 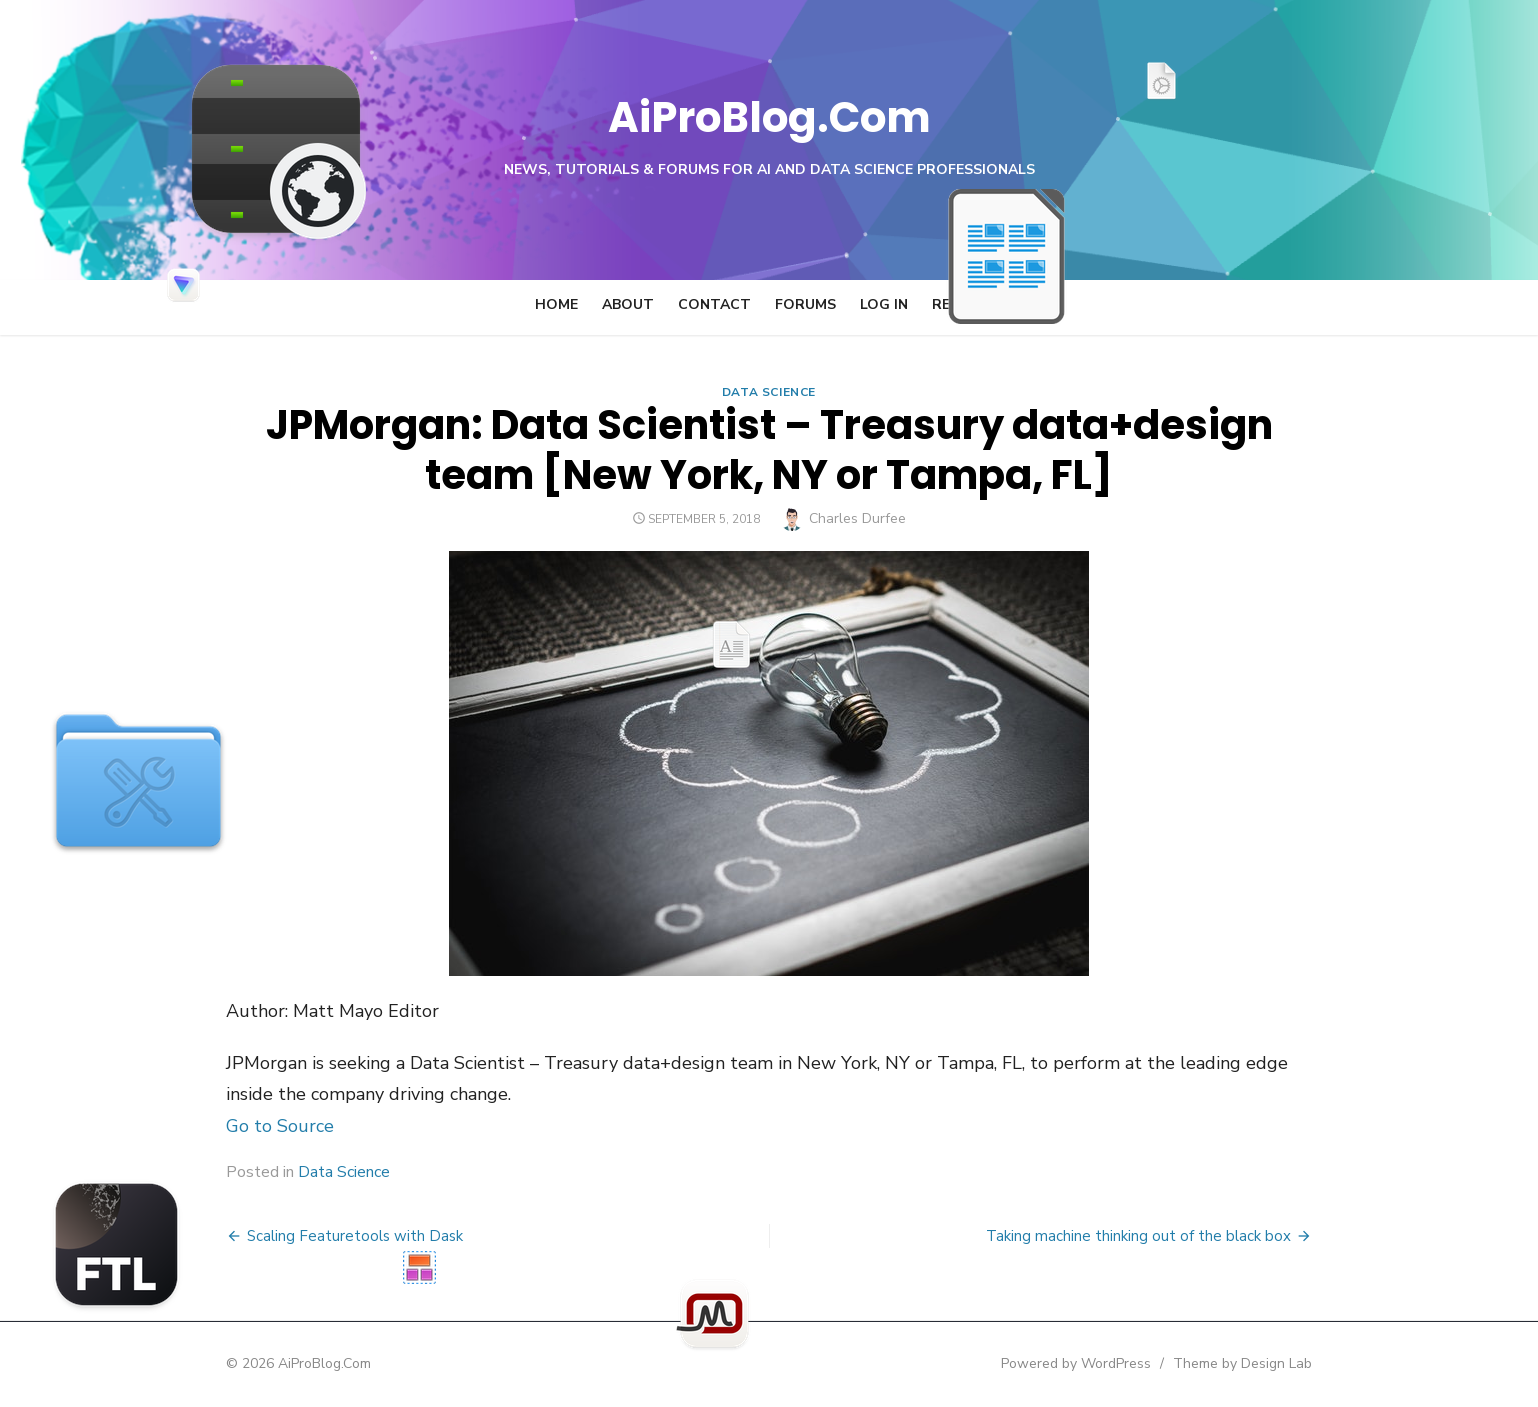 I want to click on open the utilities folder, so click(x=138, y=780).